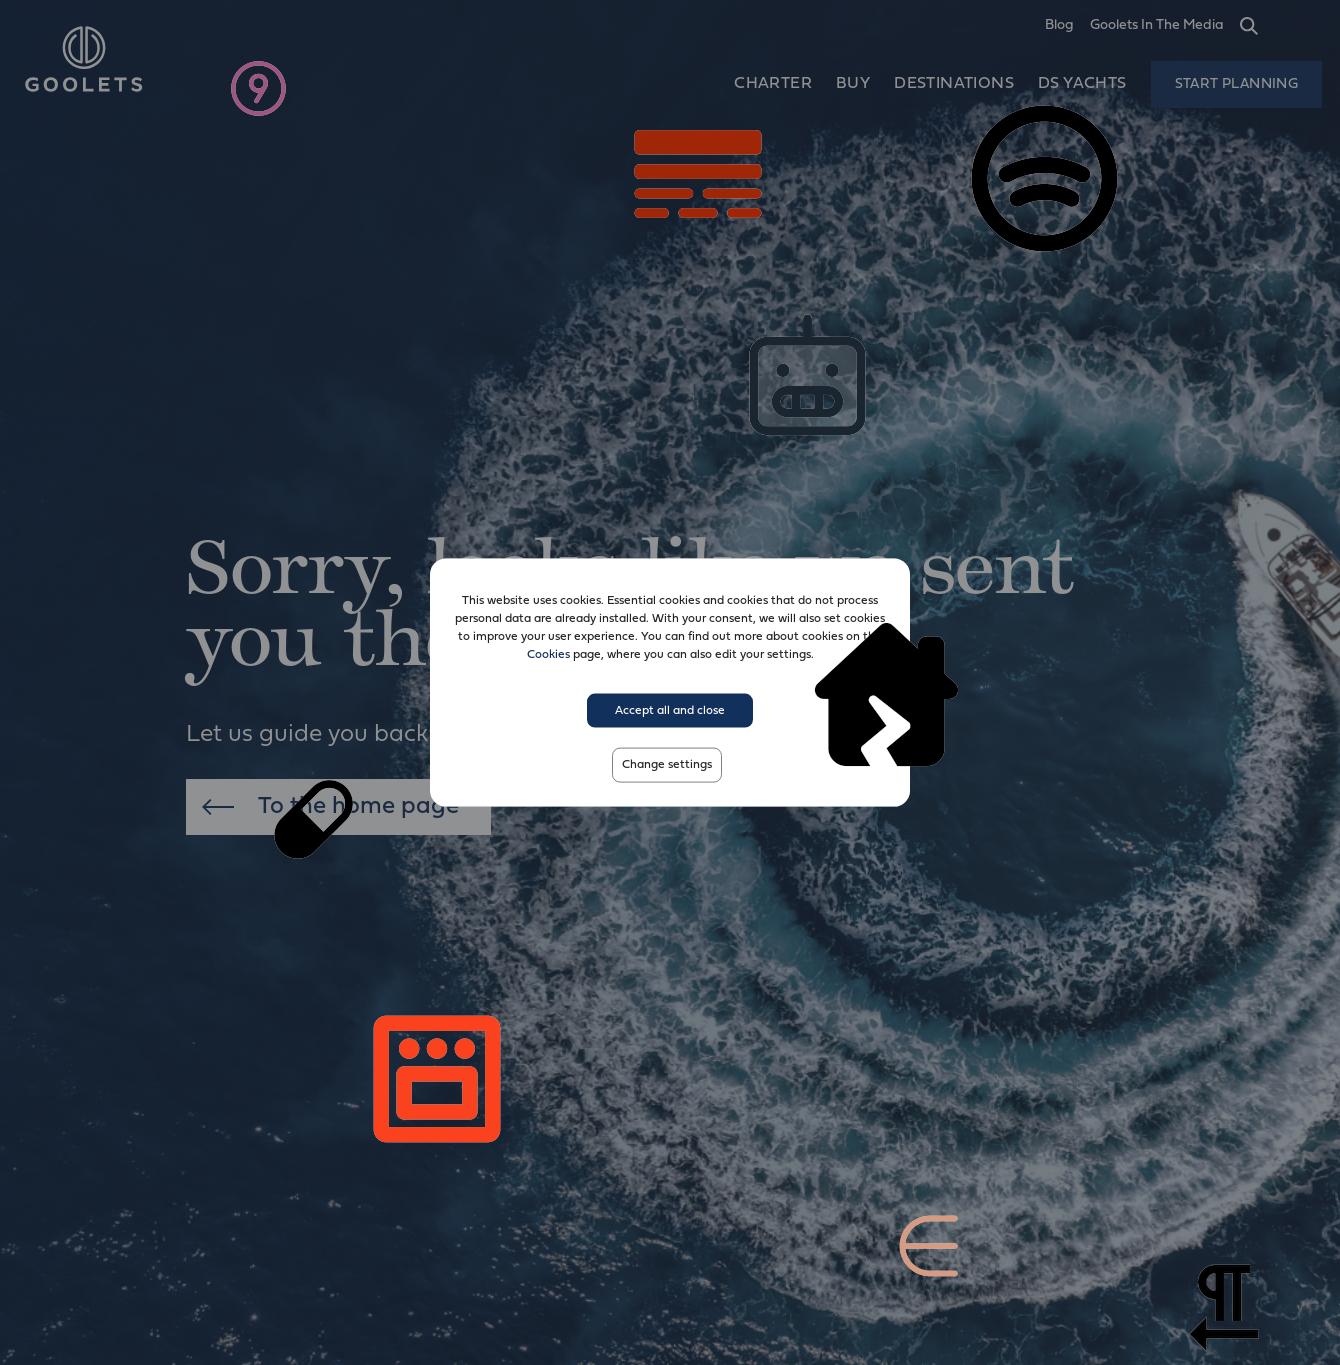 The height and width of the screenshot is (1365, 1340). I want to click on indicates property damage or structural issues, so click(886, 694).